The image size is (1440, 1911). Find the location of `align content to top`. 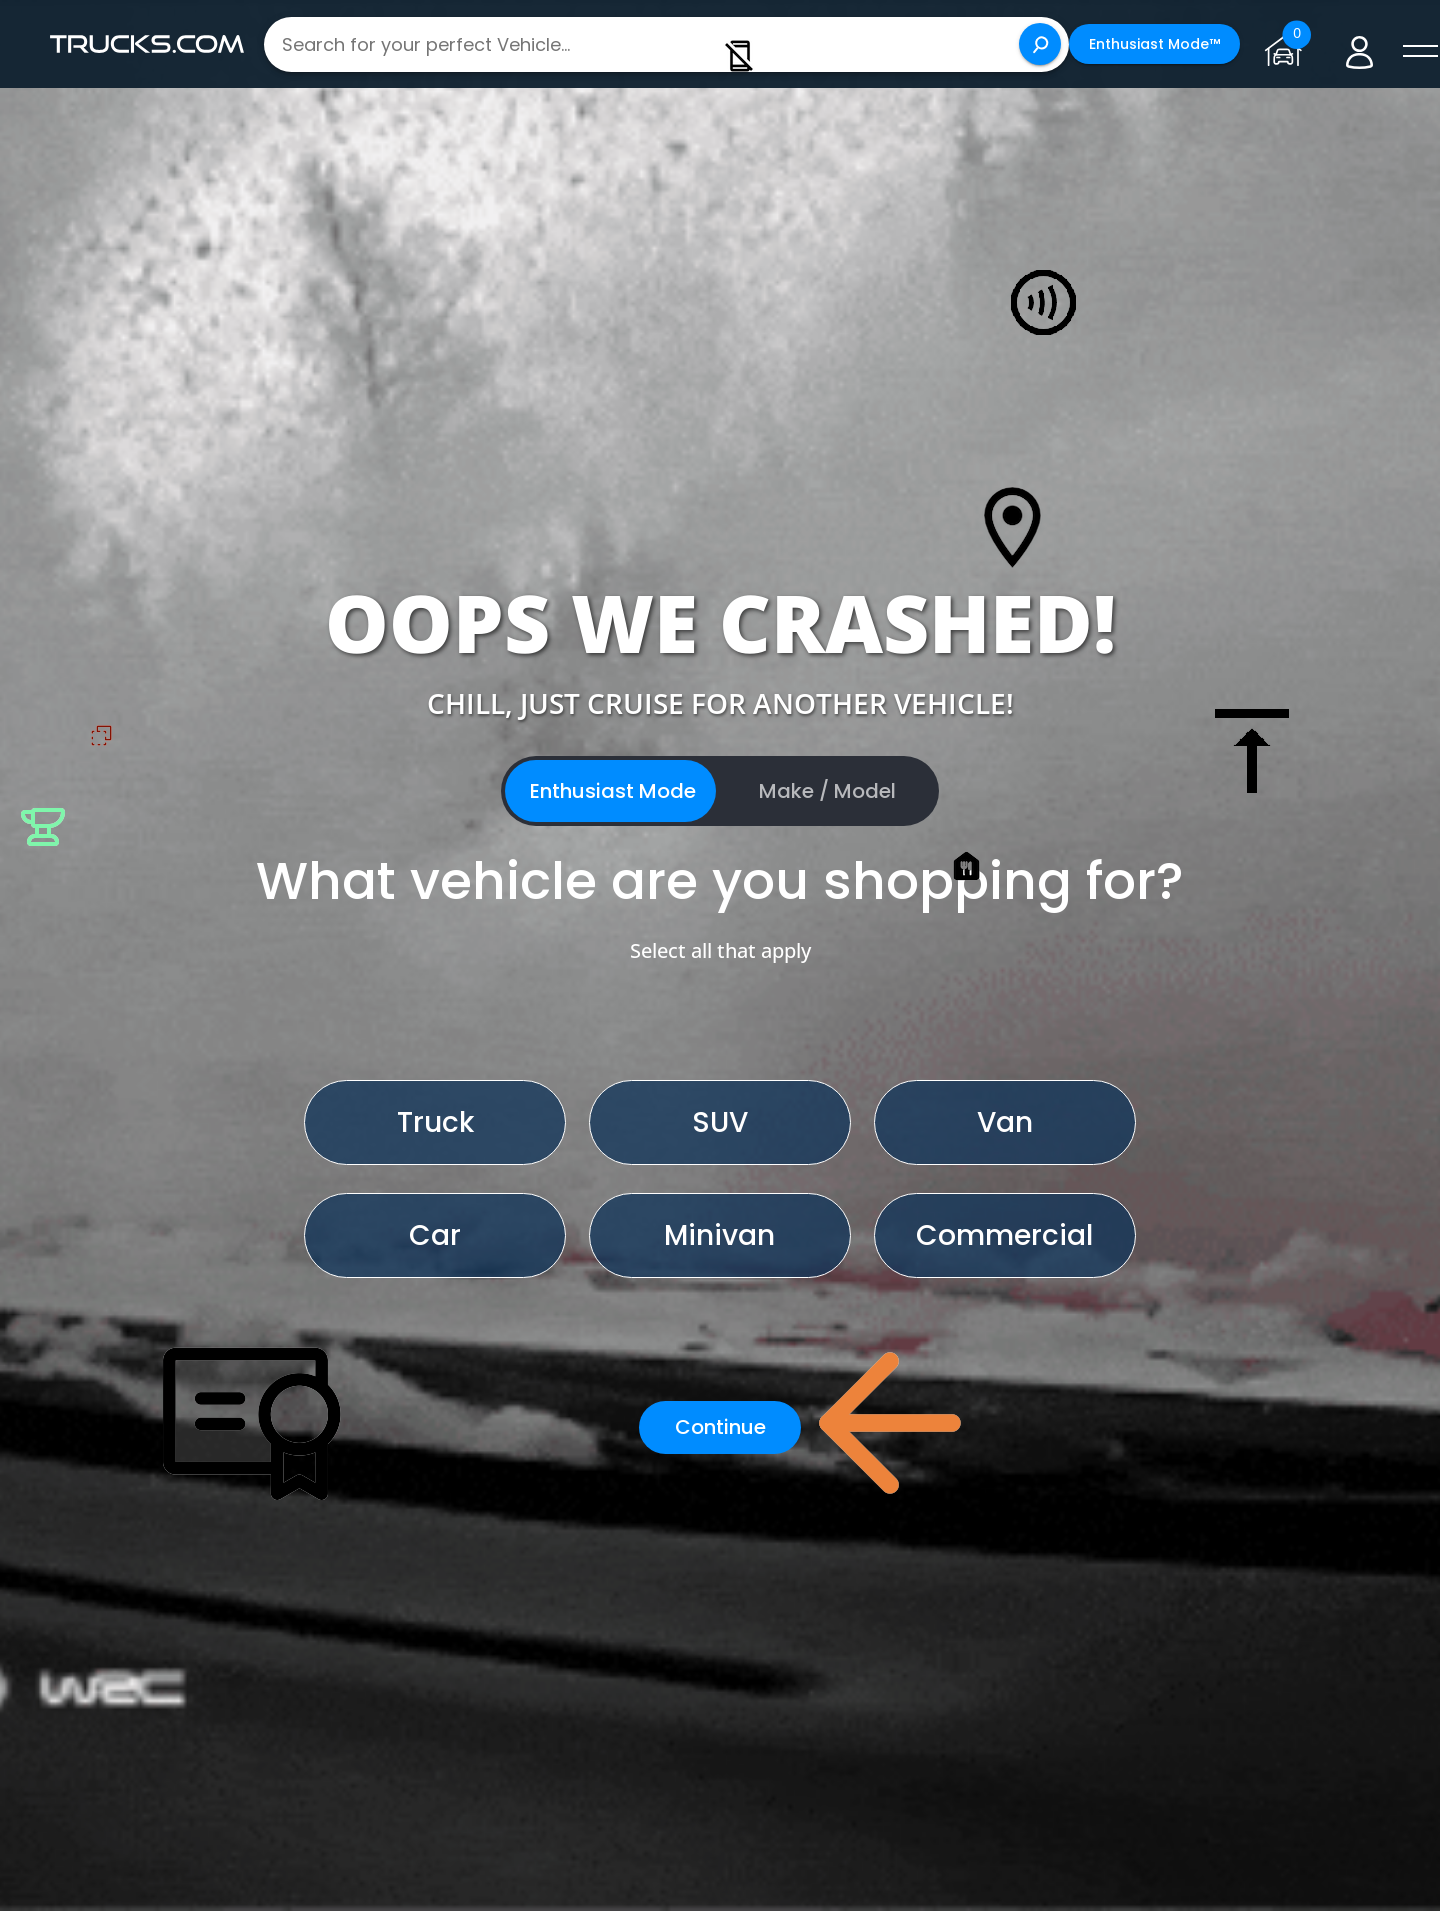

align content to top is located at coordinates (1252, 751).